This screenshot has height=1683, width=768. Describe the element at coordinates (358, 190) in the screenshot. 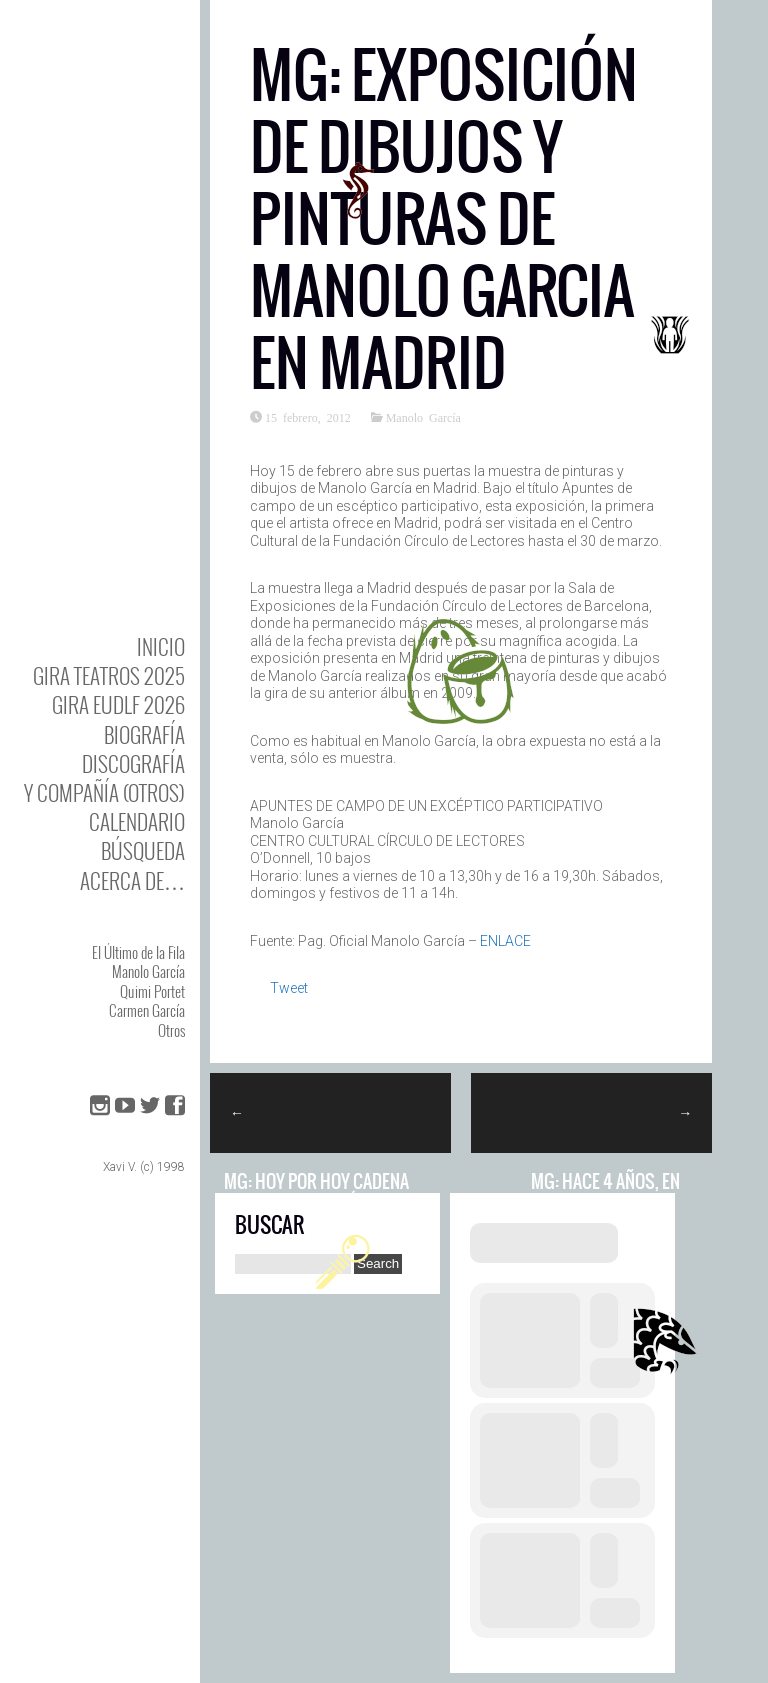

I see `decorative seahorse icon for marine-themed games` at that location.